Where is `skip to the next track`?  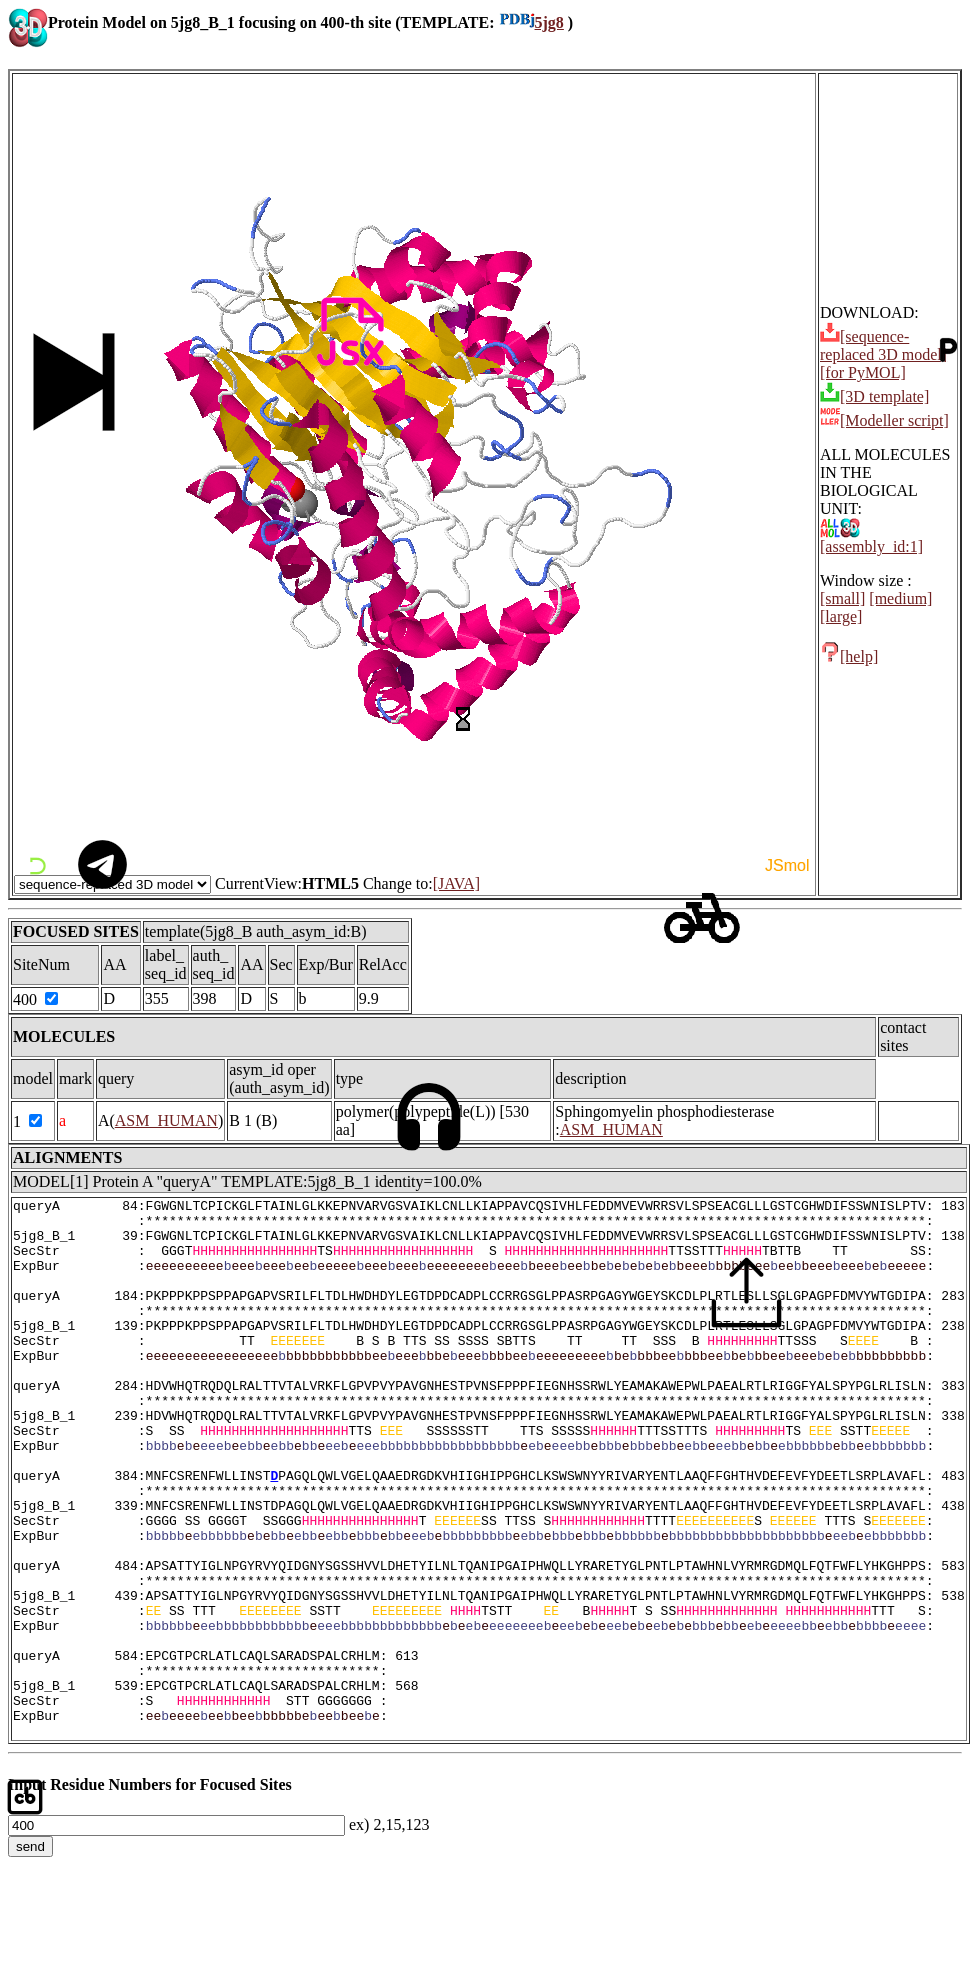 skip to the next track is located at coordinates (74, 382).